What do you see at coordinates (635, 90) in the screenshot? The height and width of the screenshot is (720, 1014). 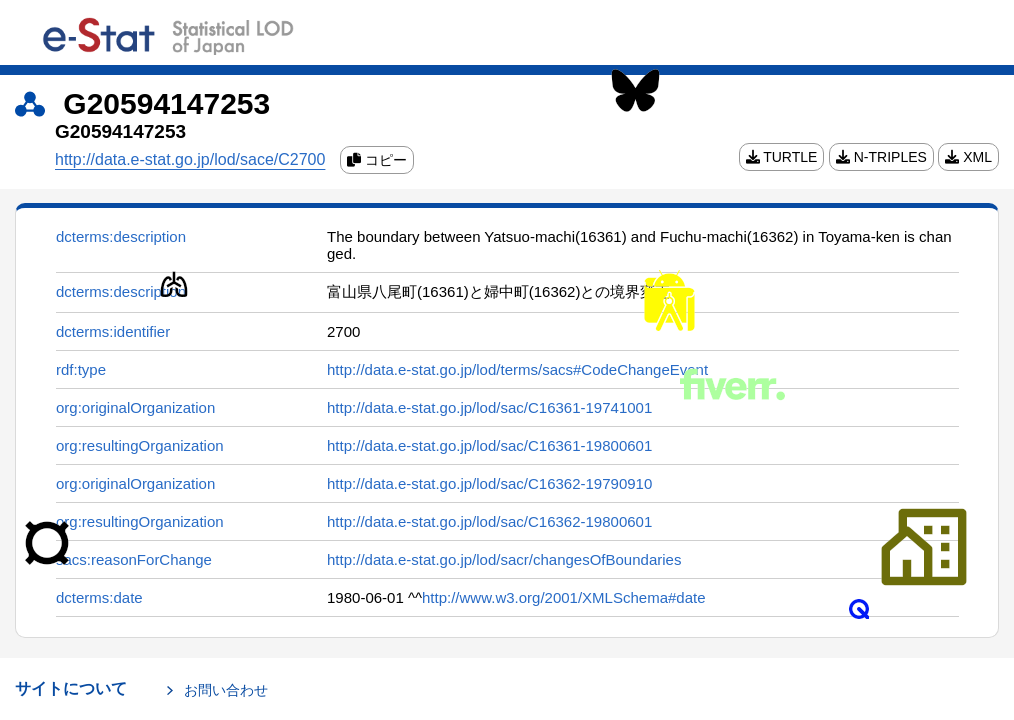 I see `open Bluesky app` at bounding box center [635, 90].